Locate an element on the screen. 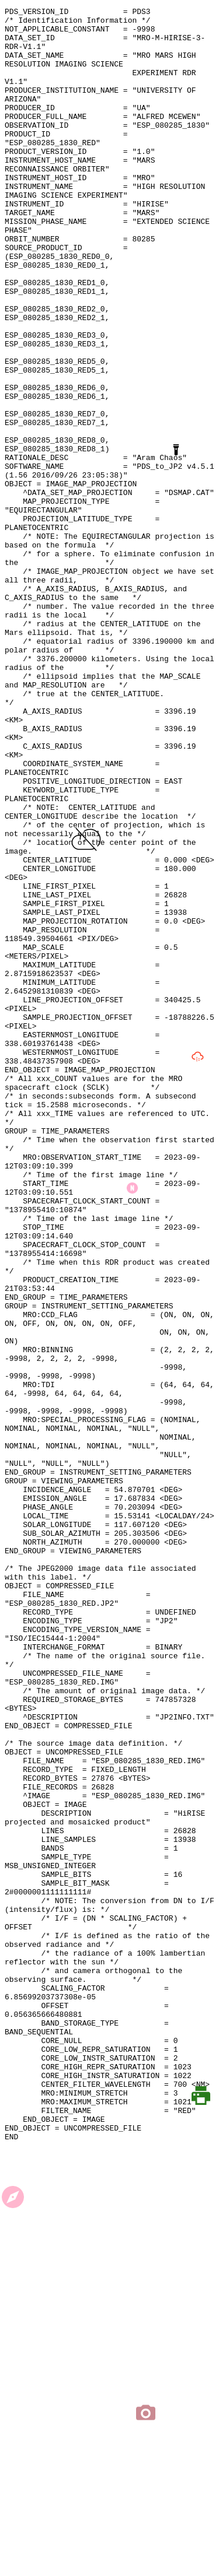 This screenshot has width=219, height=2576. print the current document is located at coordinates (201, 2096).